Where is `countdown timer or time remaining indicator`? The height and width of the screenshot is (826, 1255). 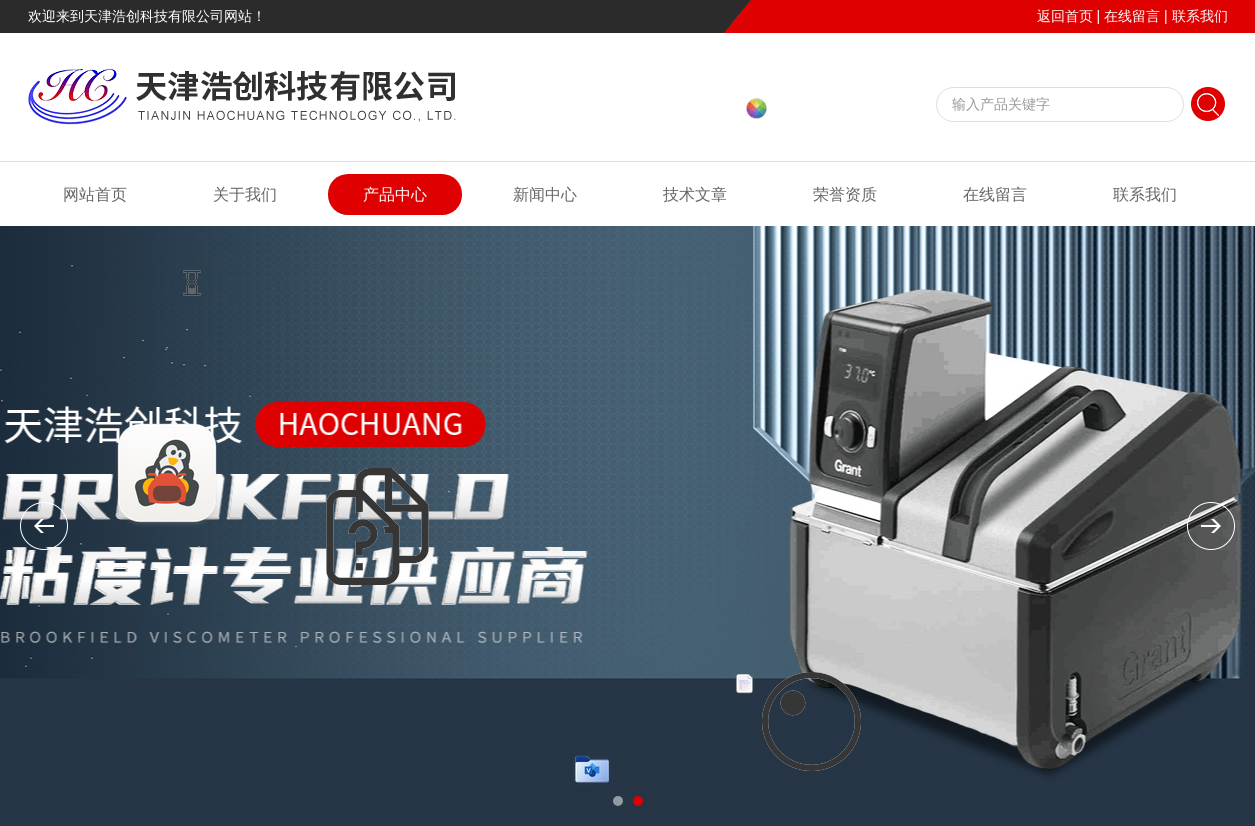 countdown timer or time remaining indicator is located at coordinates (192, 283).